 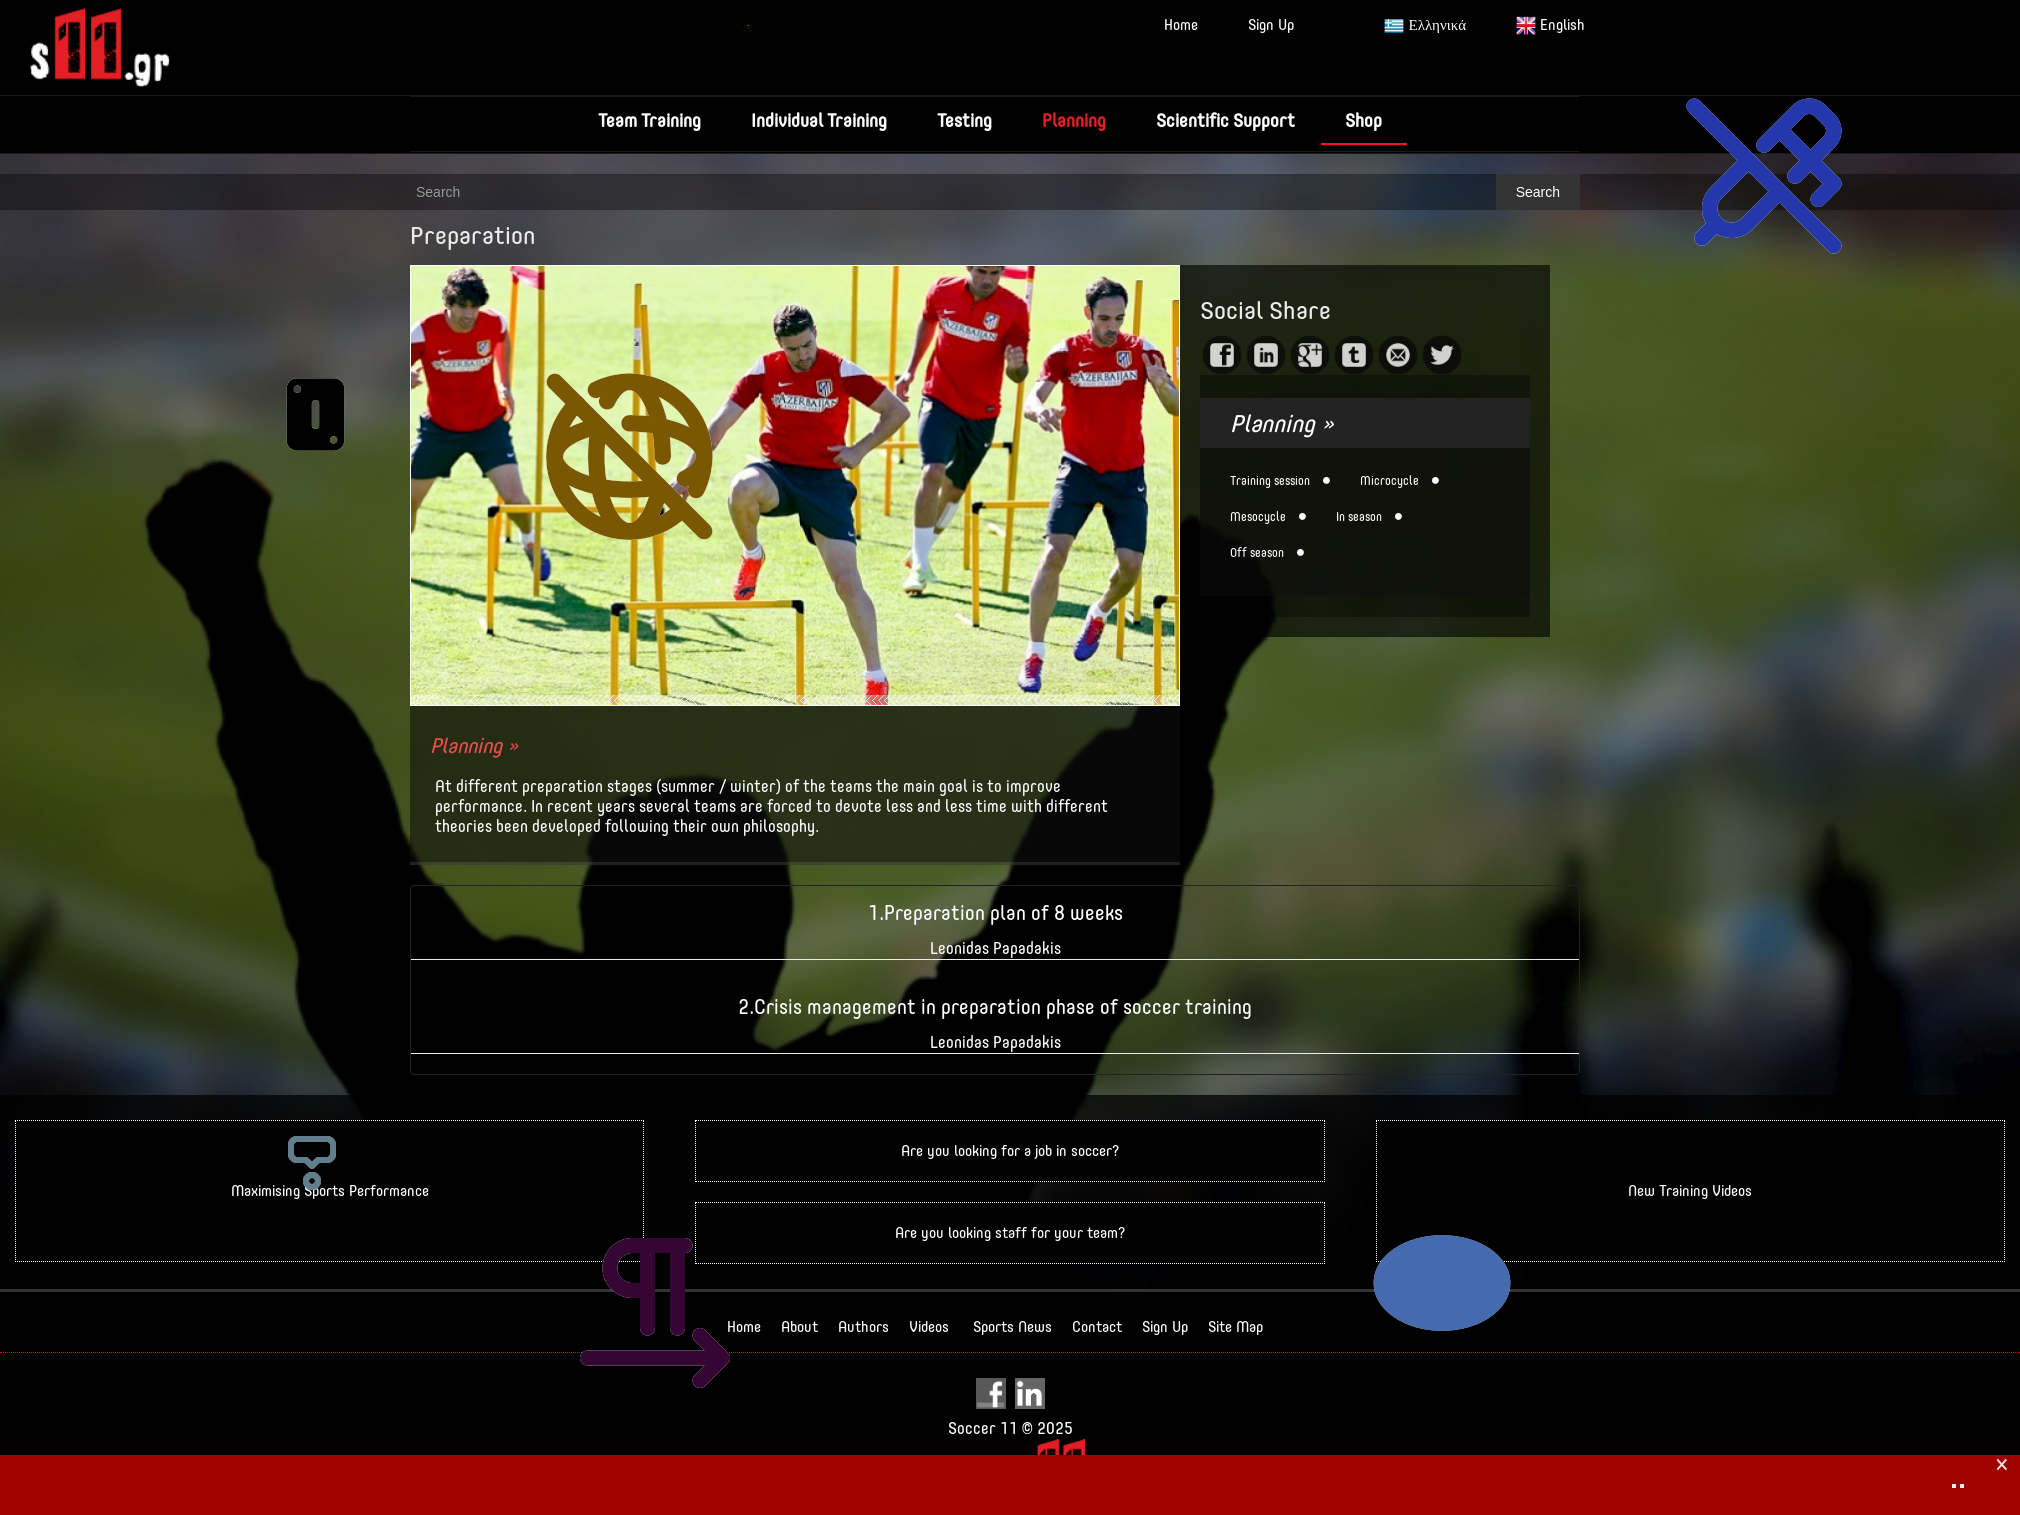 I want to click on ace of clubs playing card, so click(x=315, y=414).